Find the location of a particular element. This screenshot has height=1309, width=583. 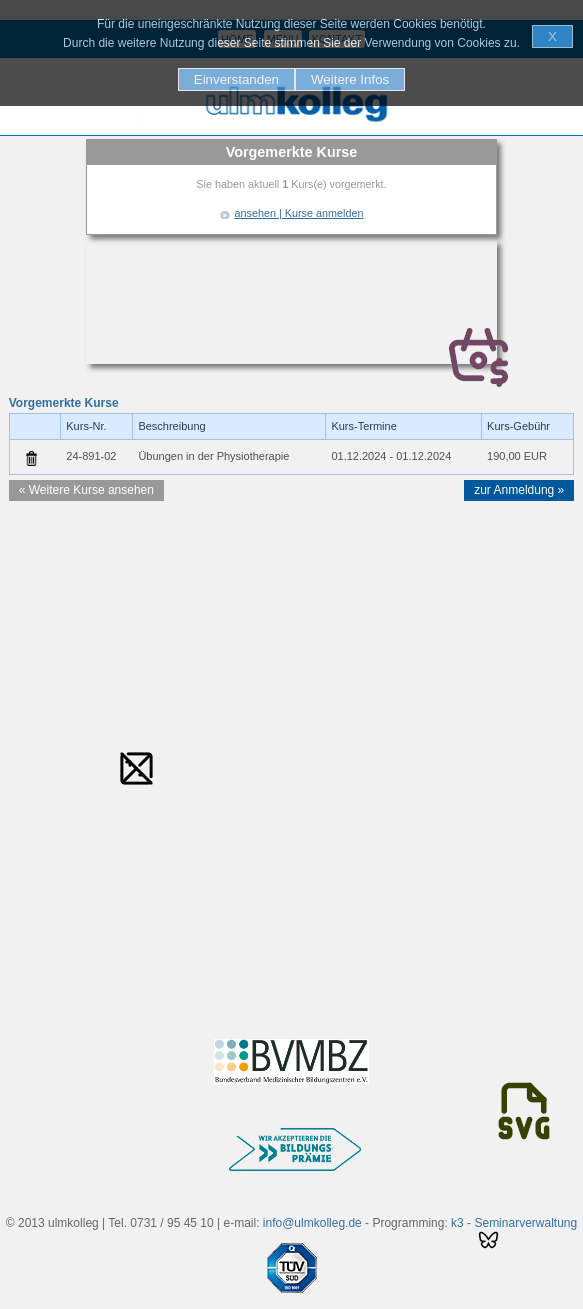

open the Bluesky app is located at coordinates (488, 1239).